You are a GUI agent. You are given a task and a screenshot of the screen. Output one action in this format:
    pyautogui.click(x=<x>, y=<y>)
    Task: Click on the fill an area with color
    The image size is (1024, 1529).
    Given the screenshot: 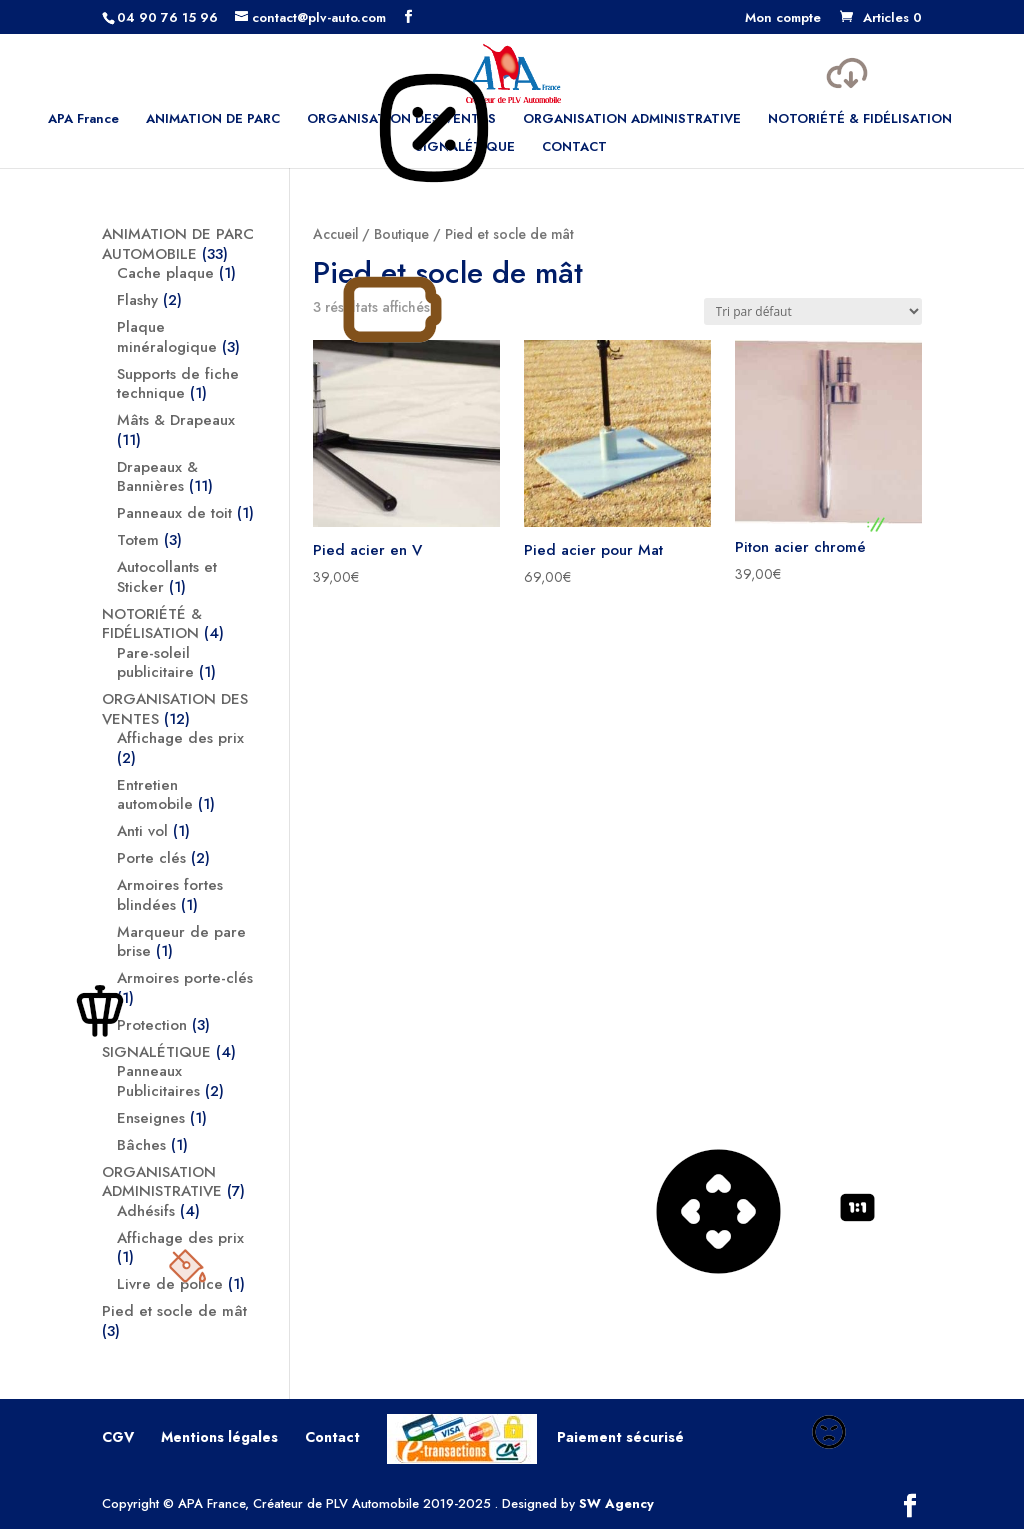 What is the action you would take?
    pyautogui.click(x=187, y=1267)
    